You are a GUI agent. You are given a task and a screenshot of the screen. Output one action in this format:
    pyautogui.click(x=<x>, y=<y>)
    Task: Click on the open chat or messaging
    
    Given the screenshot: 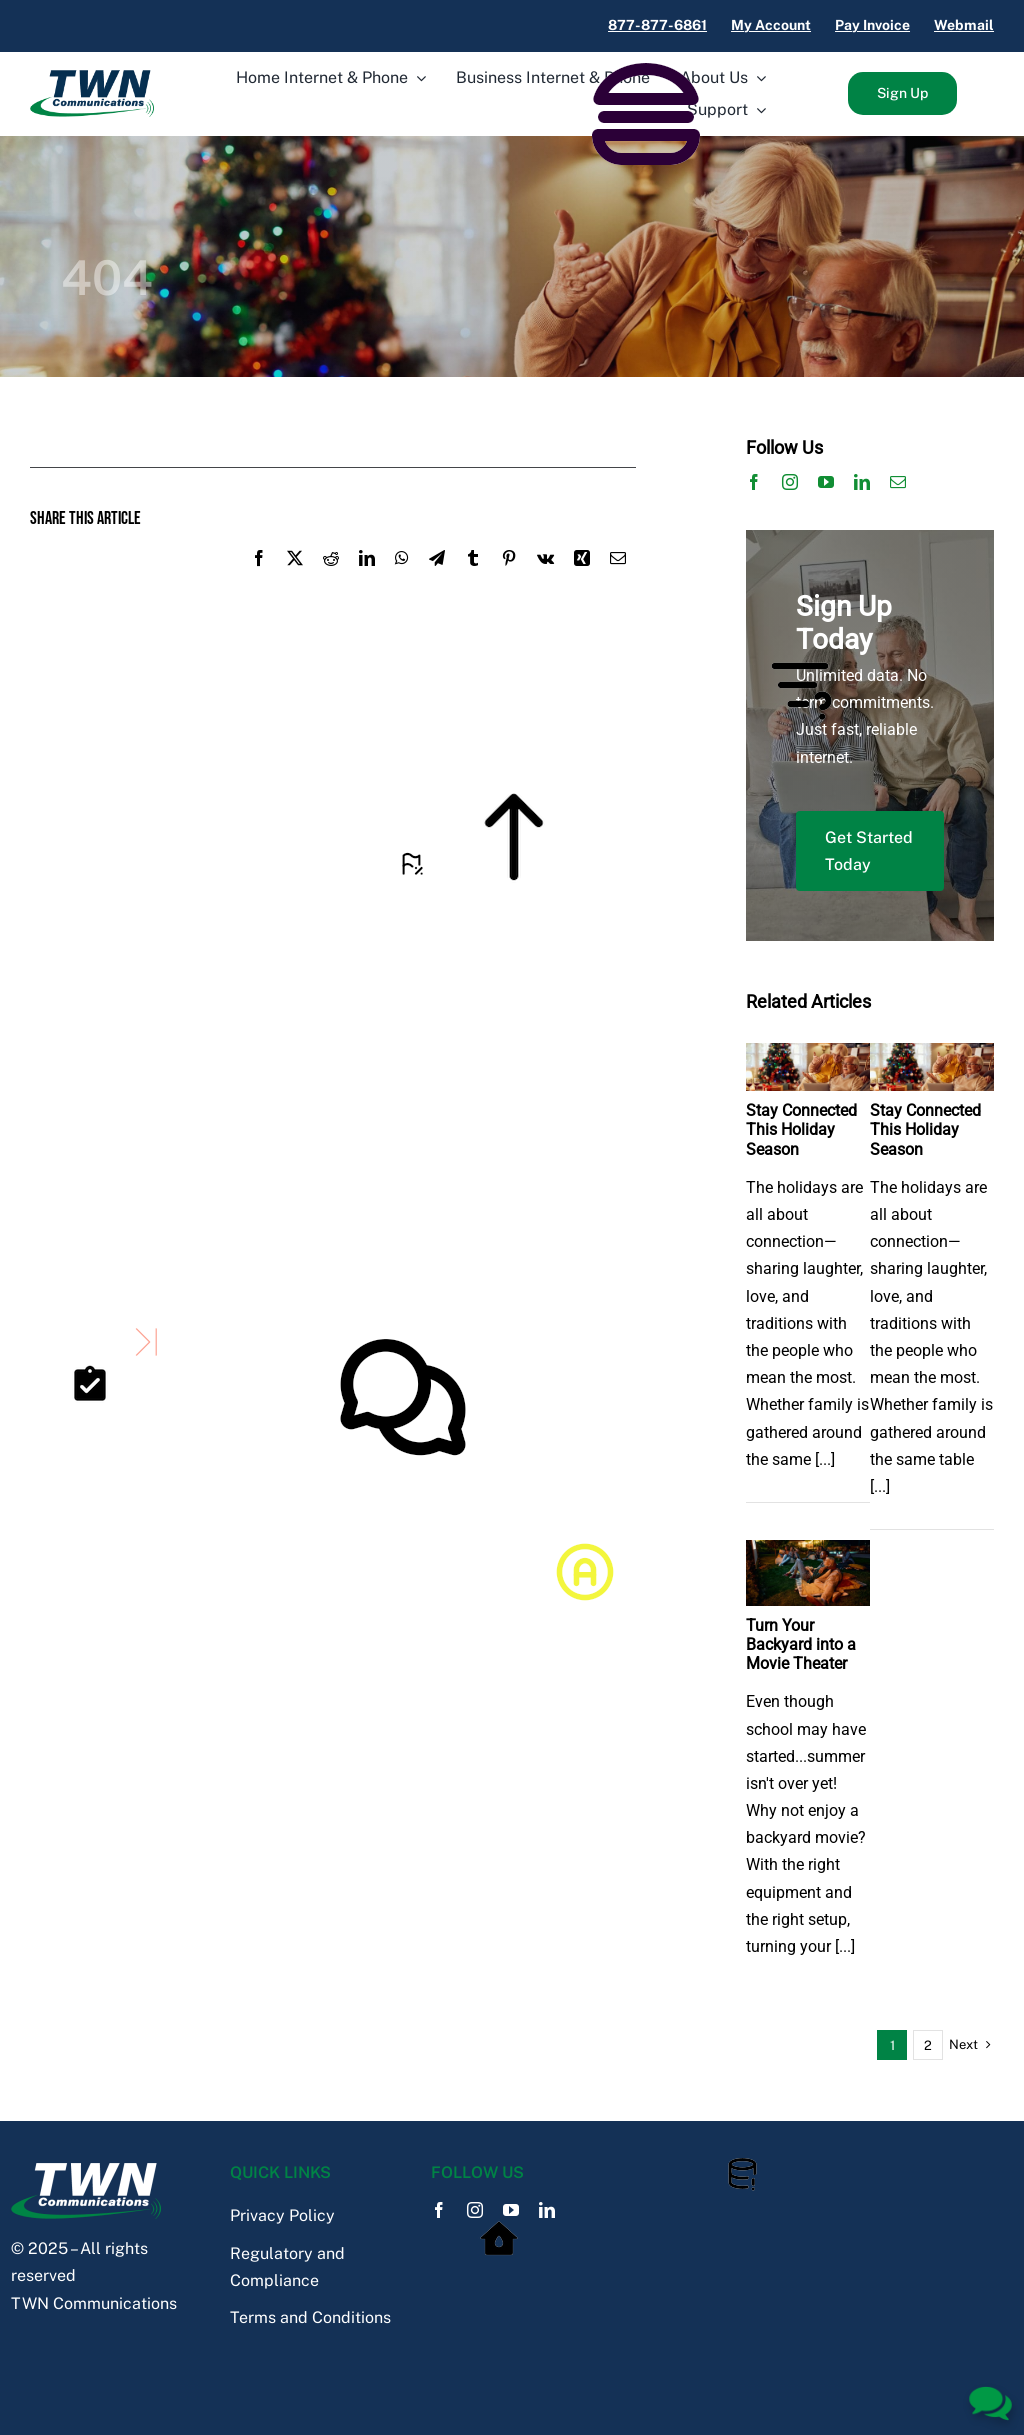 What is the action you would take?
    pyautogui.click(x=403, y=1397)
    